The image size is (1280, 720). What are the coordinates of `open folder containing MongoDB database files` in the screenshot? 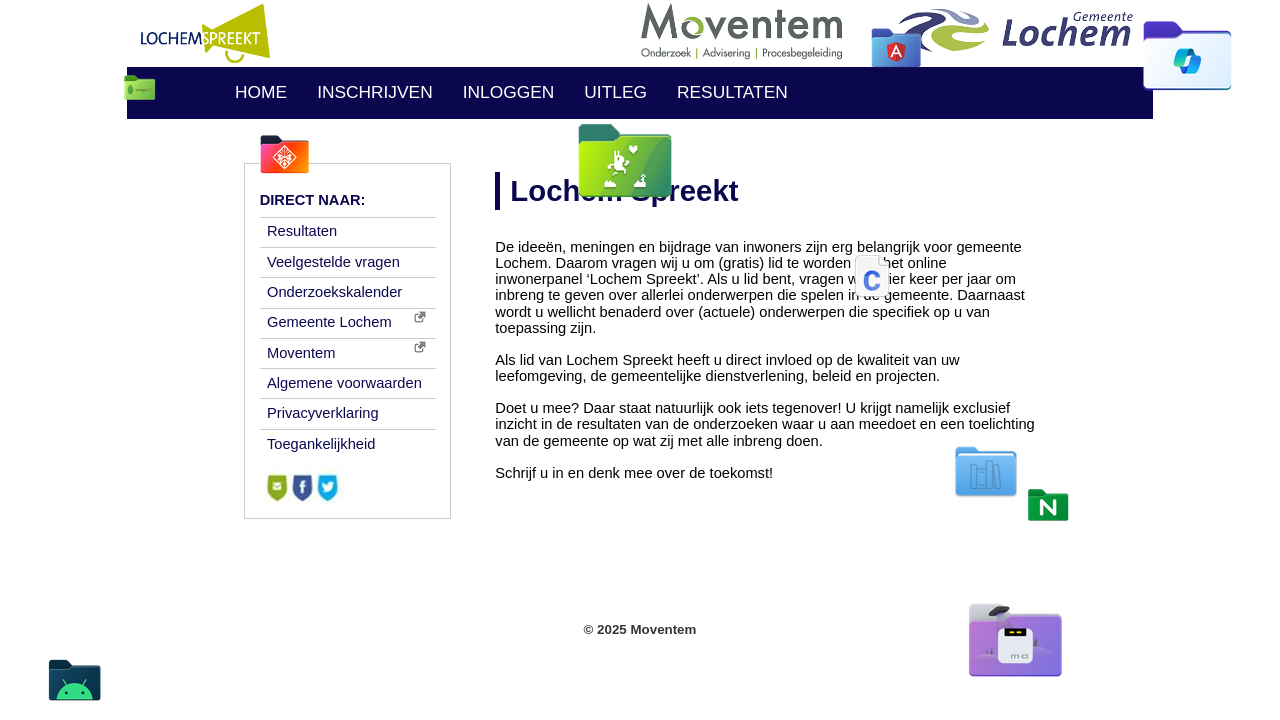 It's located at (139, 88).